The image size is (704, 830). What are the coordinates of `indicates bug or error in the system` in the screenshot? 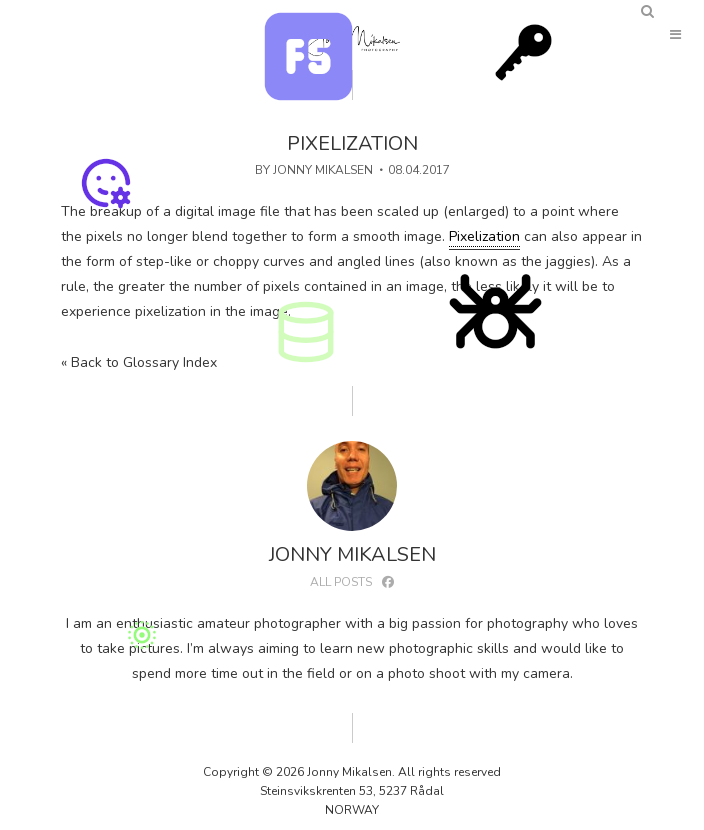 It's located at (495, 313).